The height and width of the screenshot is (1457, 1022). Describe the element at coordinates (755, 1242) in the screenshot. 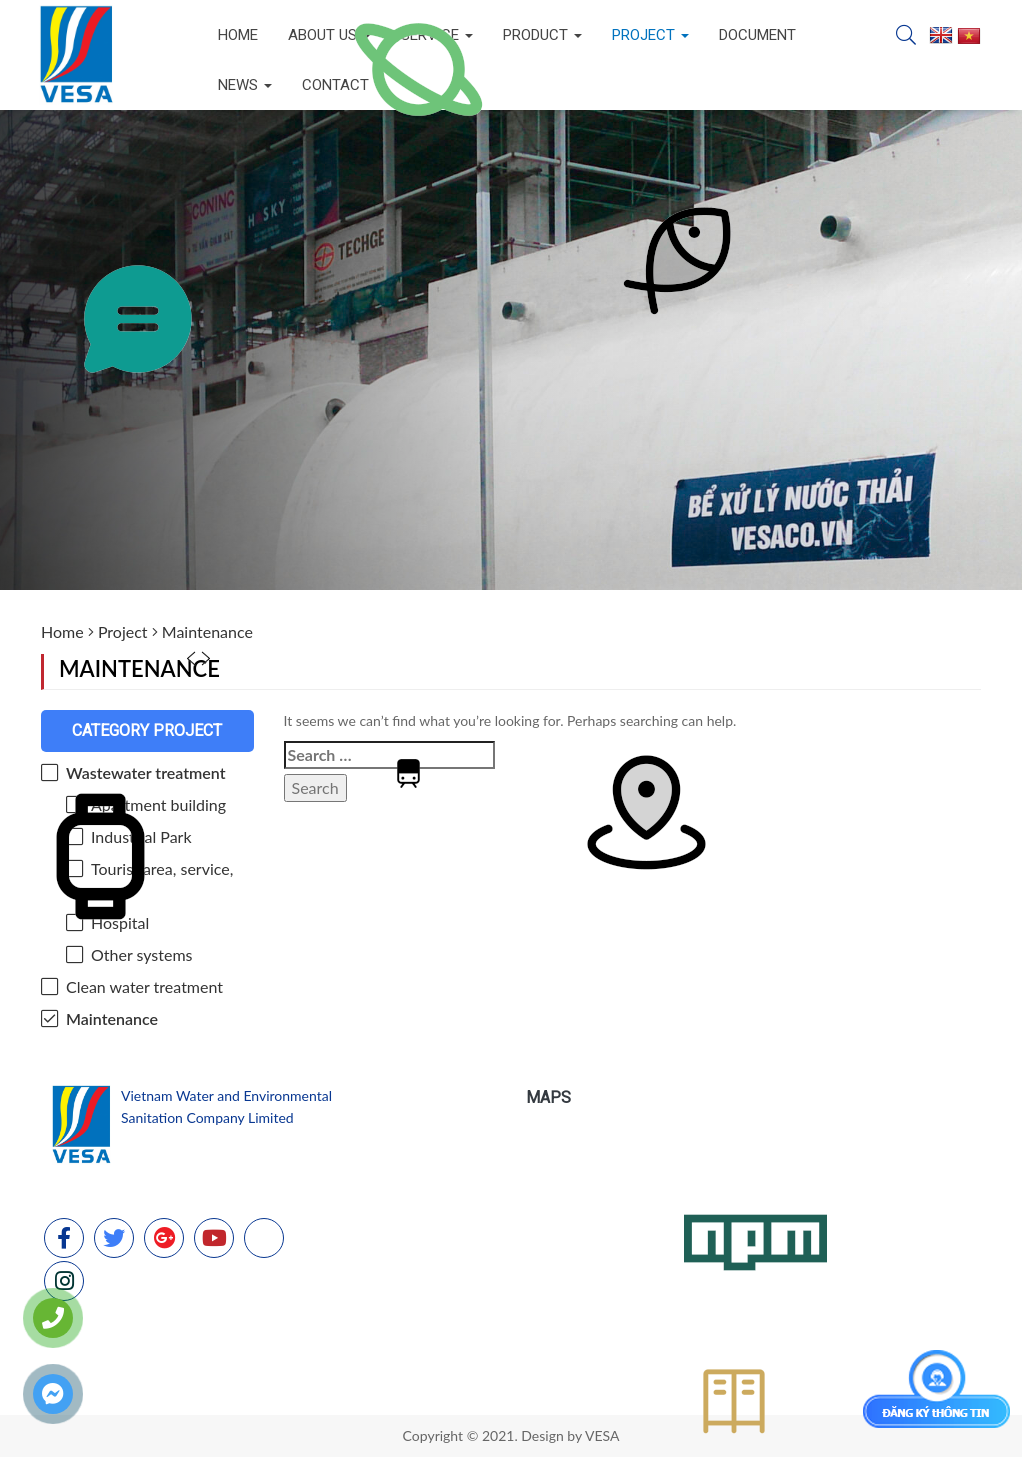

I see `npm package manager logo` at that location.